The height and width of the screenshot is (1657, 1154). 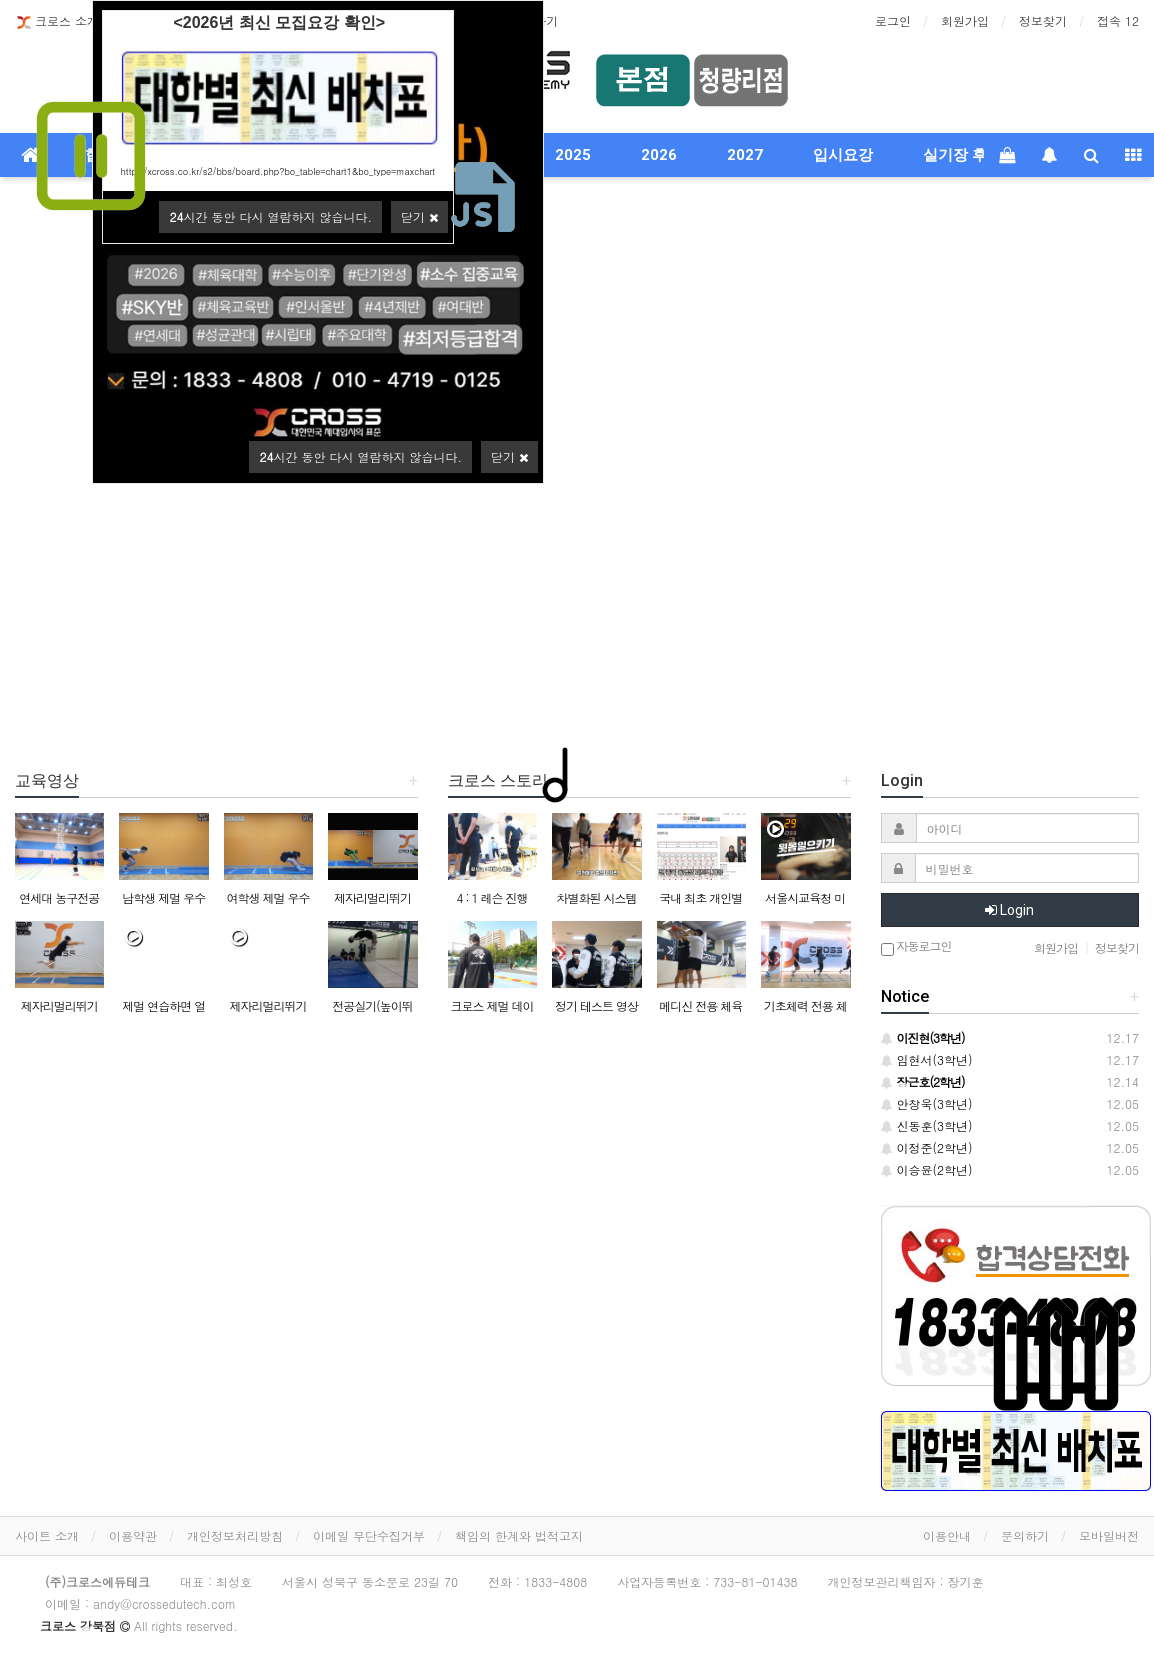 I want to click on set boundary or privacy restrictions, so click(x=1056, y=1354).